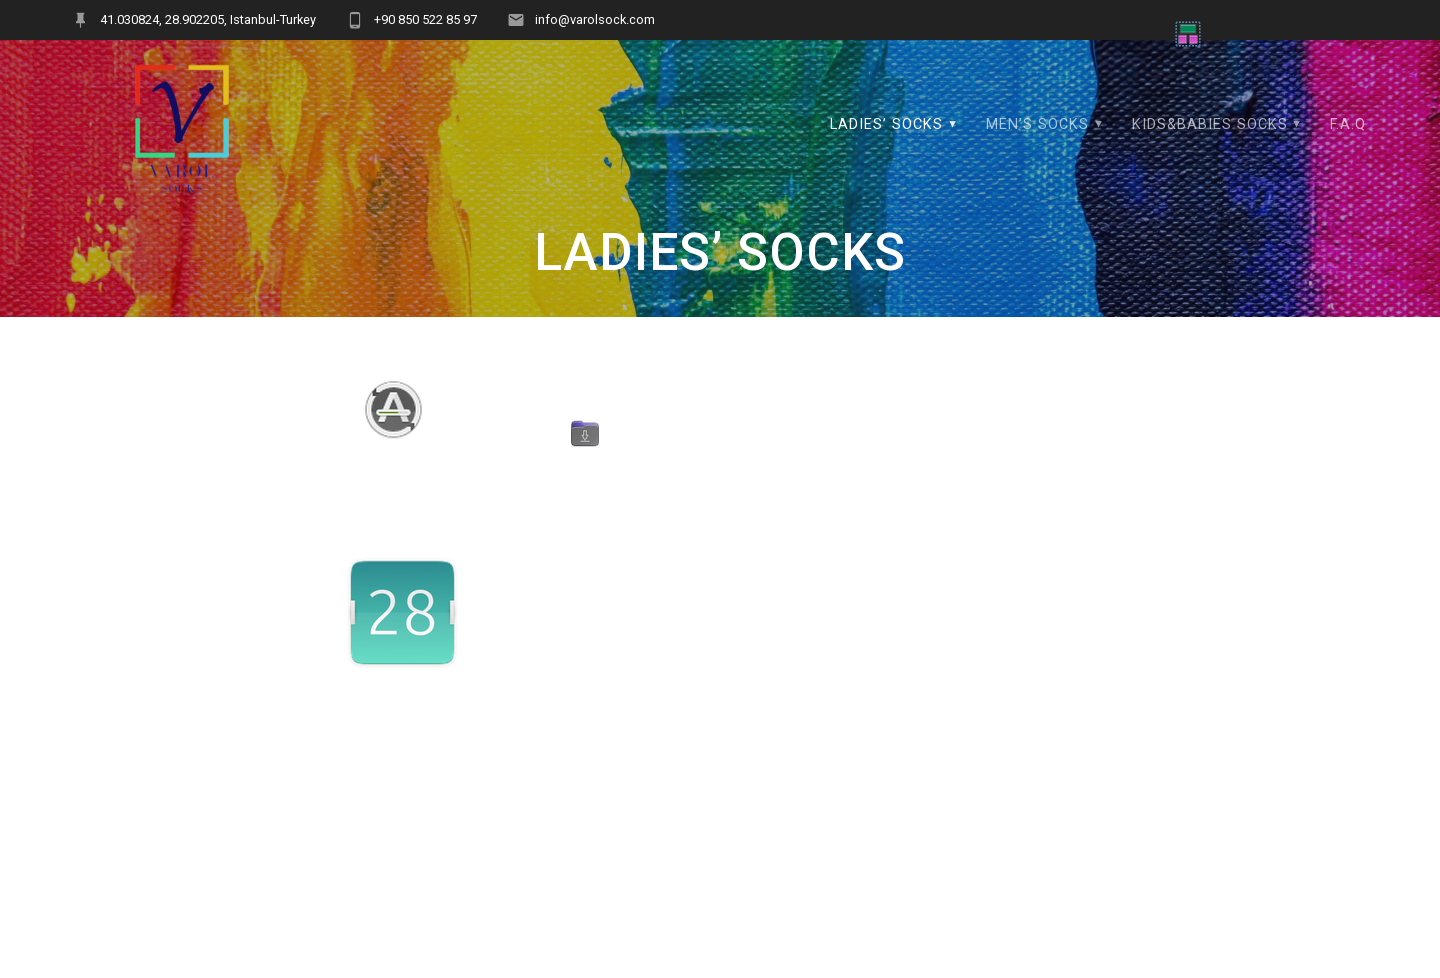  I want to click on open the calendar app, so click(402, 612).